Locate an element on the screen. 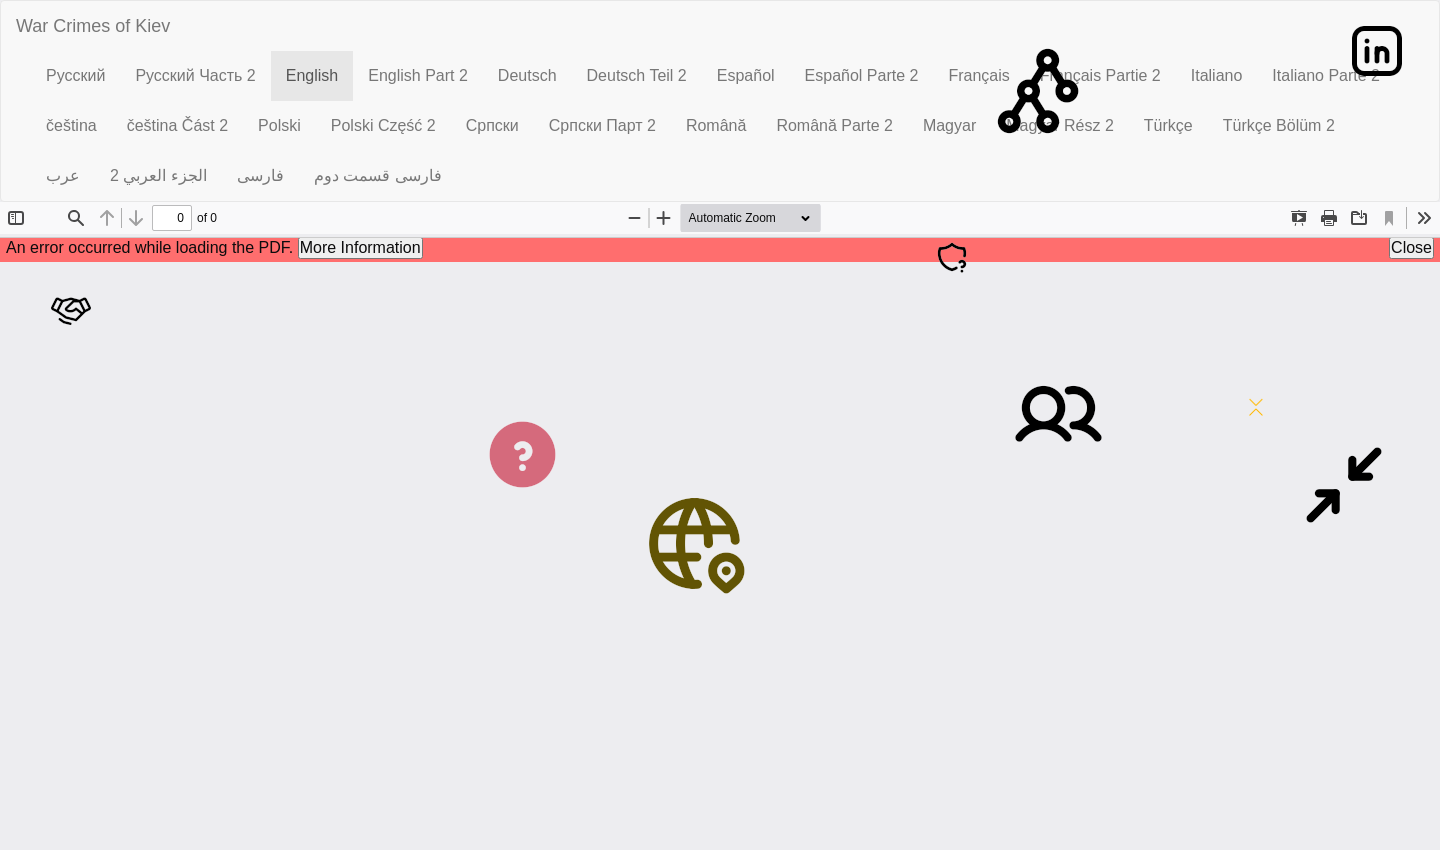 The height and width of the screenshot is (850, 1440). access security help or FAQ is located at coordinates (952, 257).